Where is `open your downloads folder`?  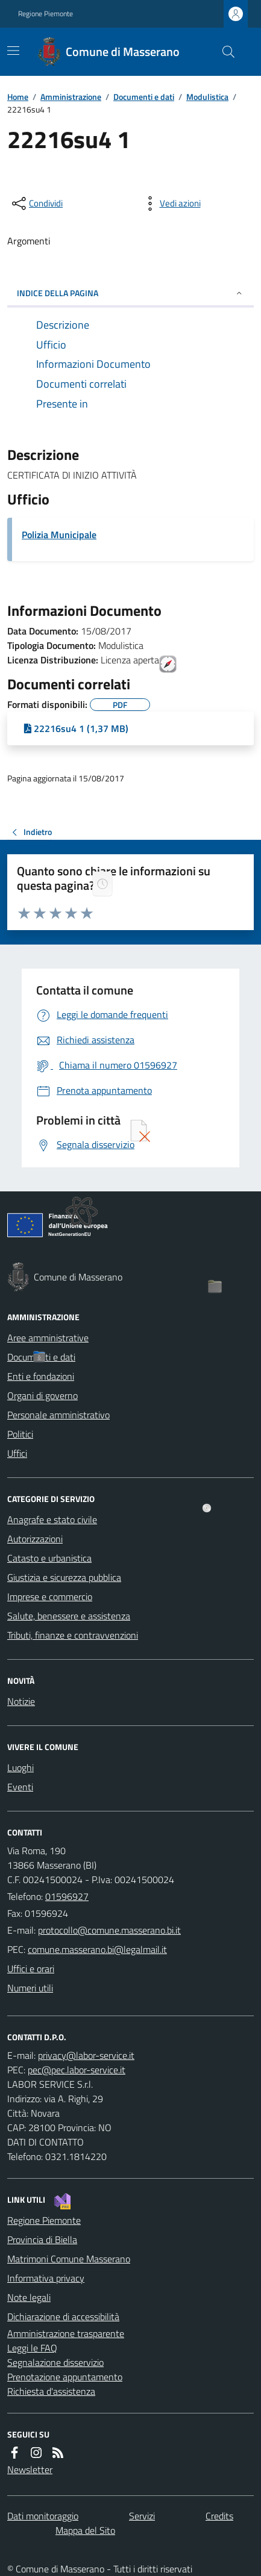
open your downloads folder is located at coordinates (39, 1356).